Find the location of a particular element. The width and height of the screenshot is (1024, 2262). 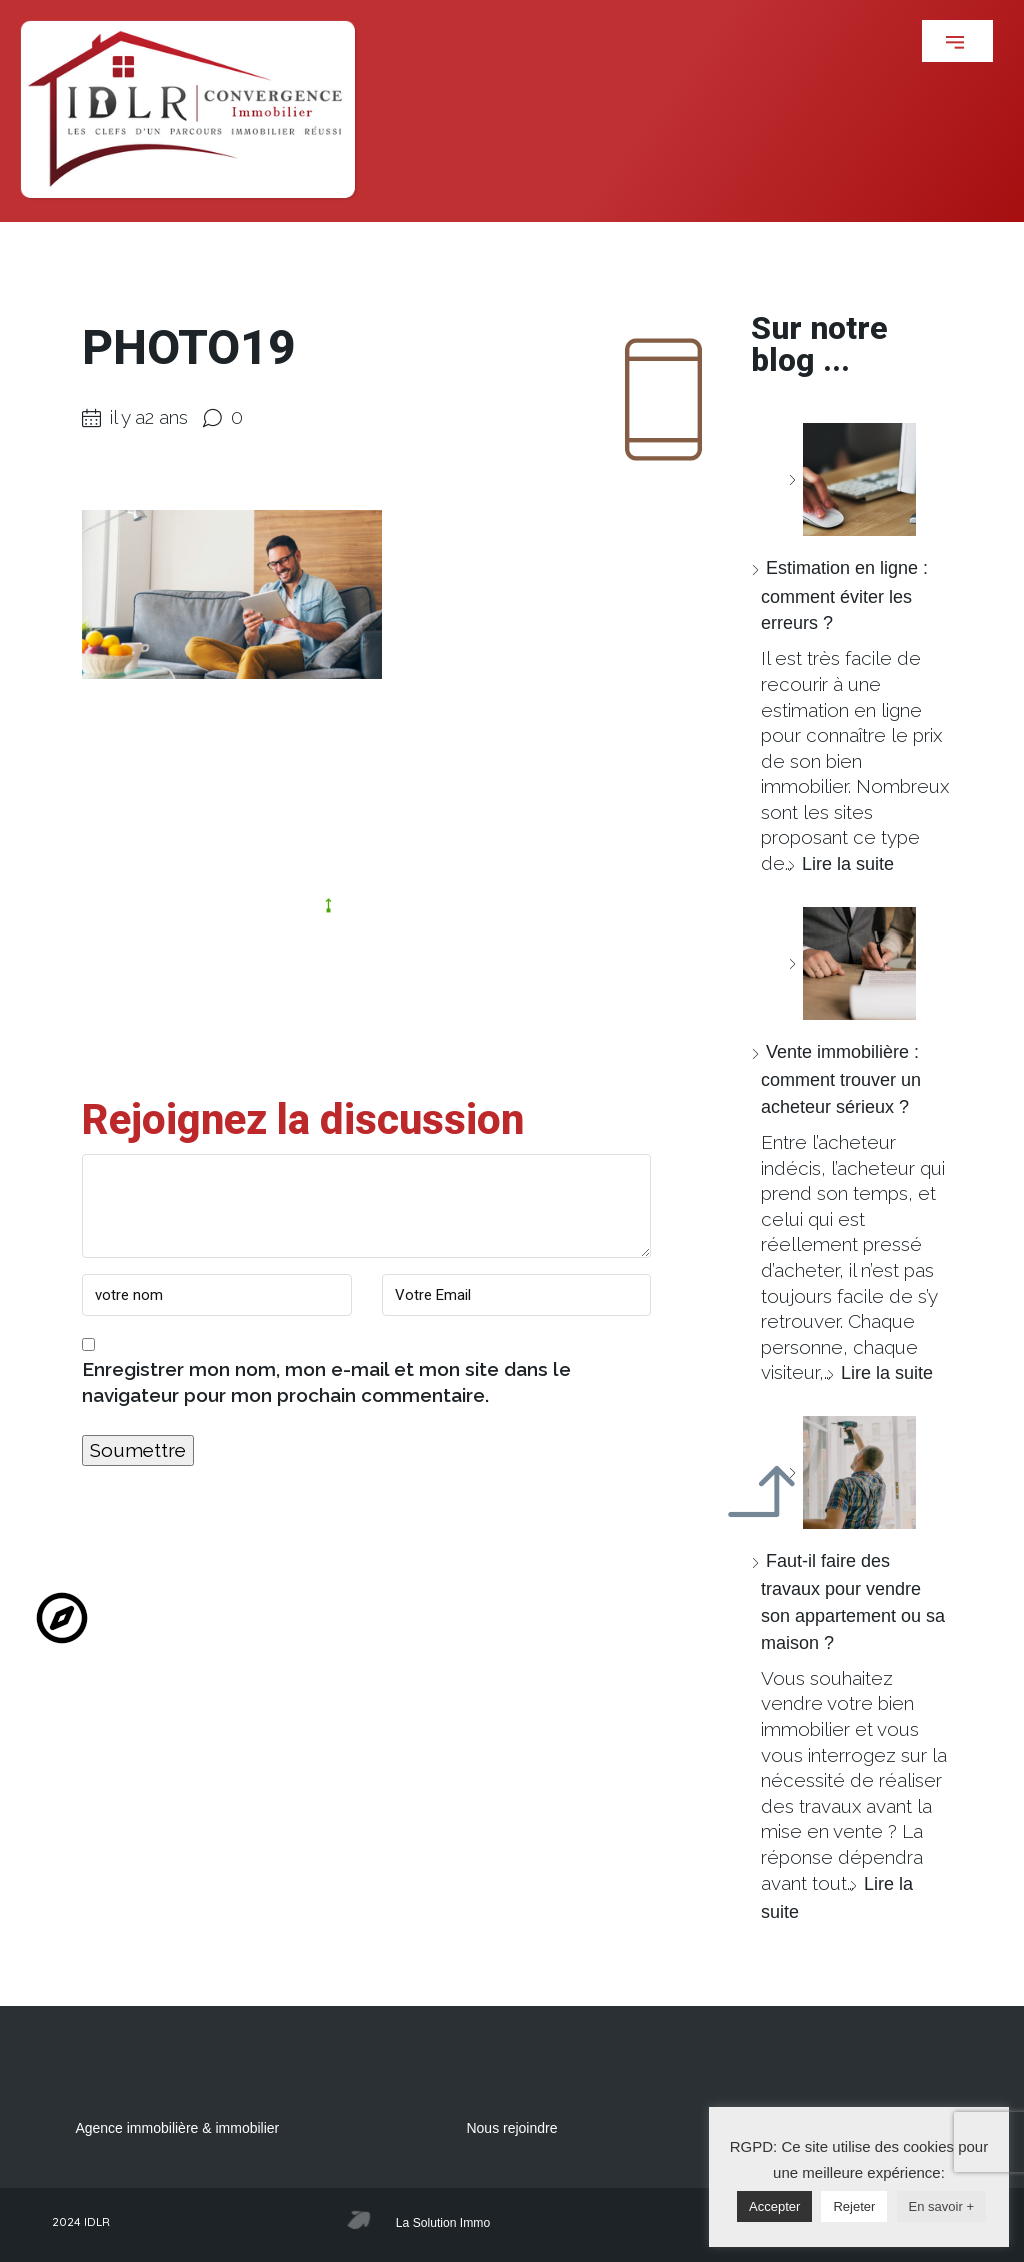

open navigation or directions is located at coordinates (62, 1618).